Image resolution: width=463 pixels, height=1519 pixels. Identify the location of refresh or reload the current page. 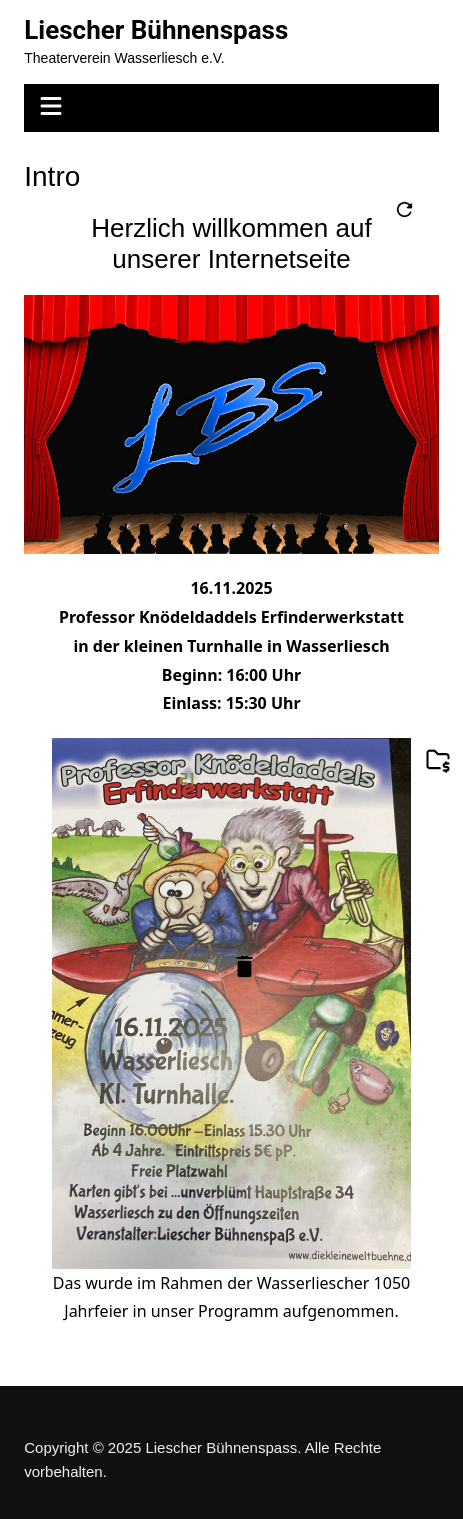
(404, 209).